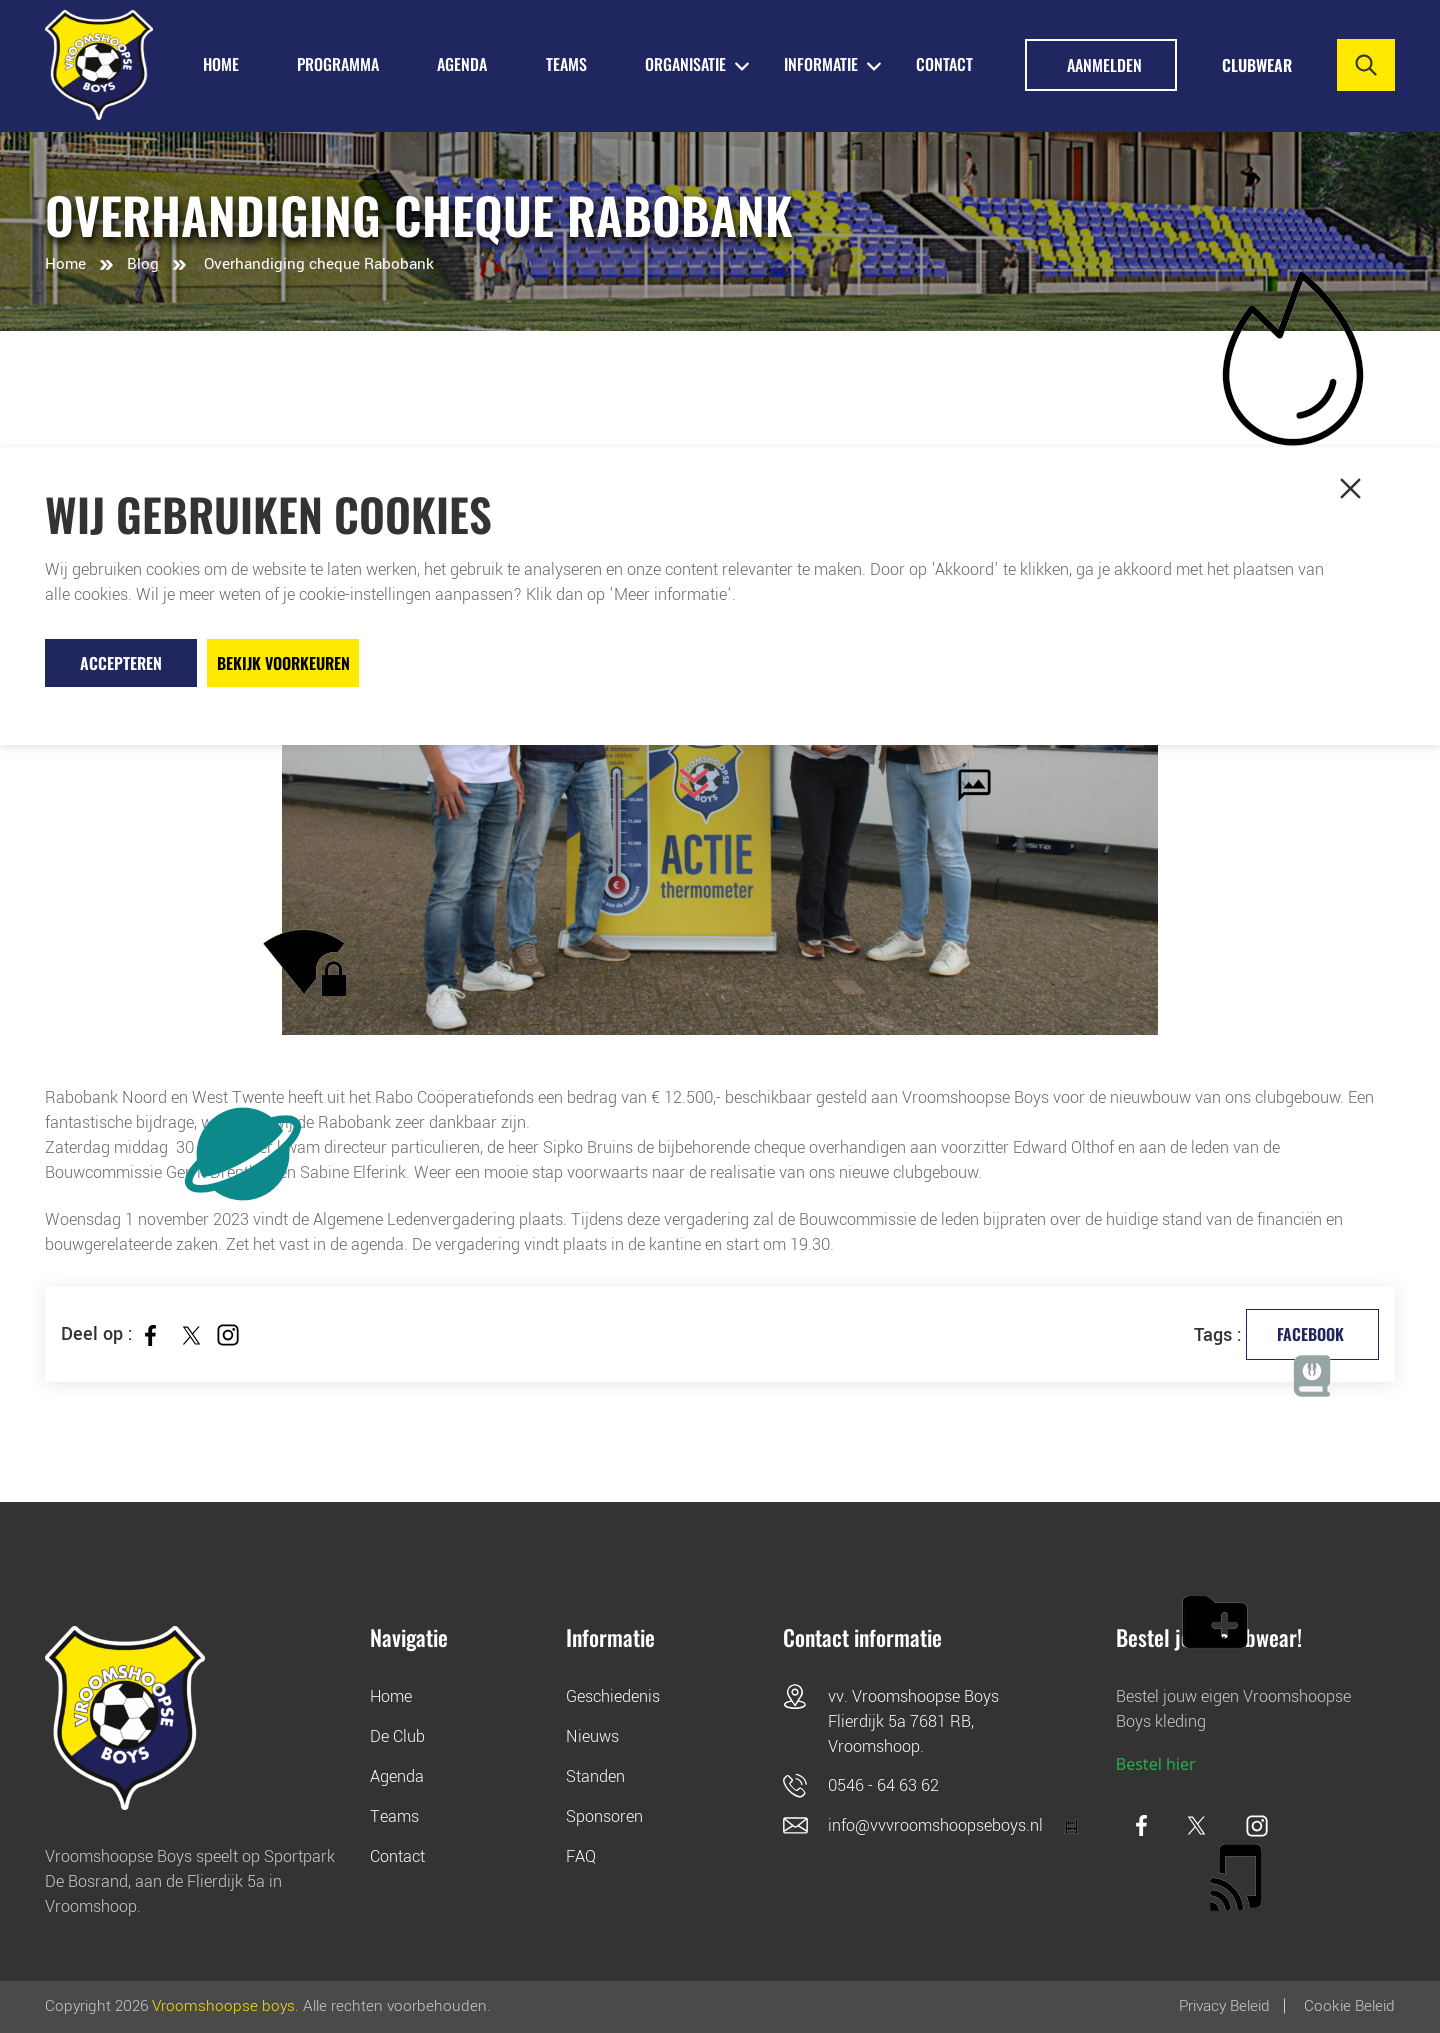  I want to click on tap to connect device wirelessly, so click(1240, 1877).